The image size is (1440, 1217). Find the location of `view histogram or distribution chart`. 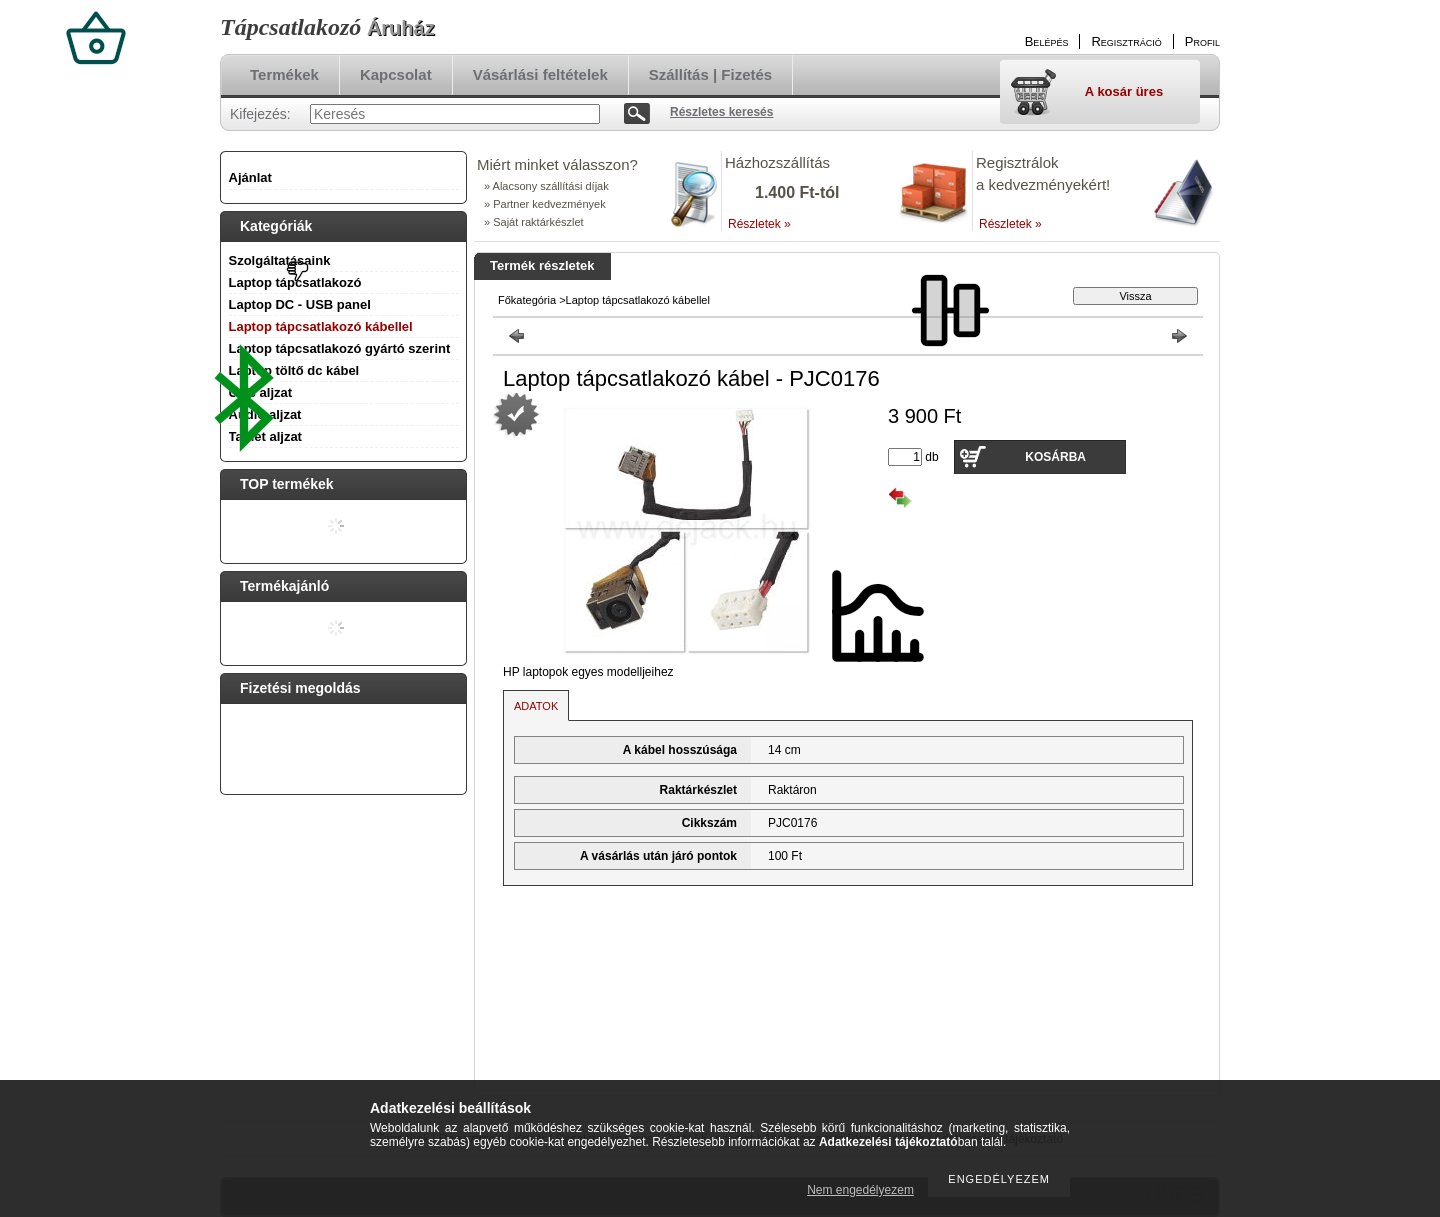

view histogram or distribution chart is located at coordinates (878, 616).